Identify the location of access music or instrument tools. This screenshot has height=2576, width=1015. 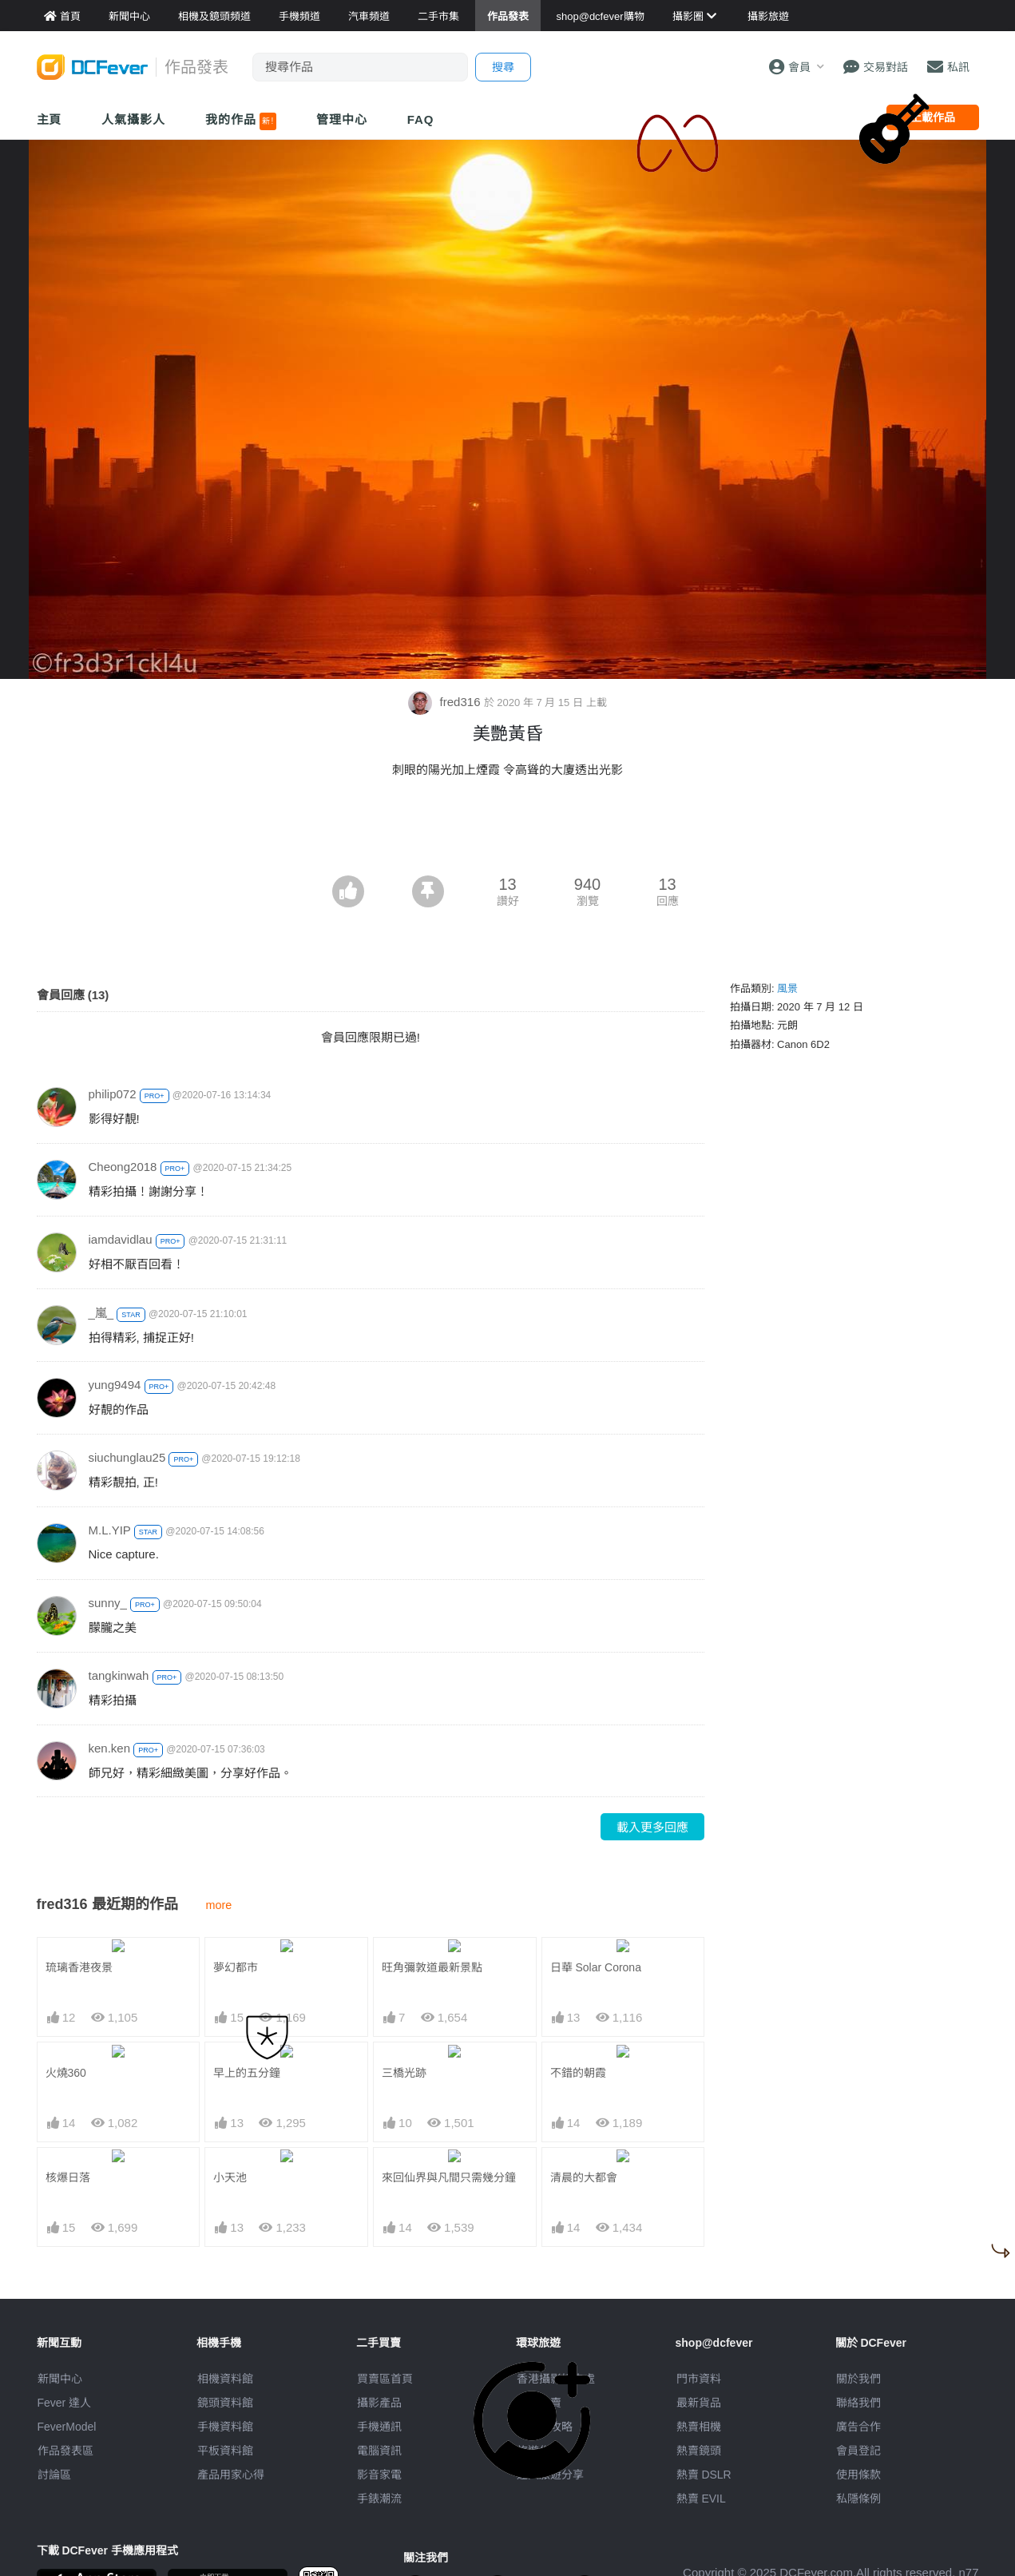
(894, 129).